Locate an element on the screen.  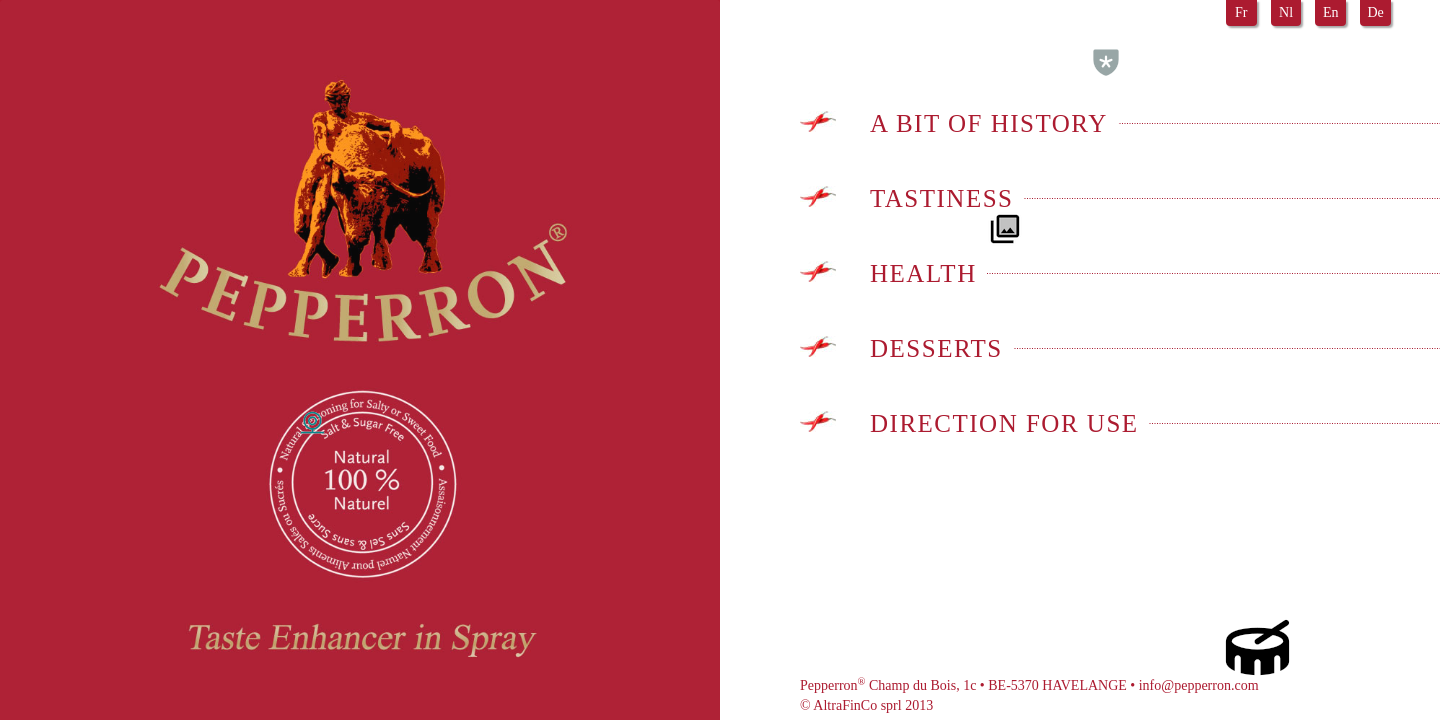
access music or audio tools is located at coordinates (1257, 647).